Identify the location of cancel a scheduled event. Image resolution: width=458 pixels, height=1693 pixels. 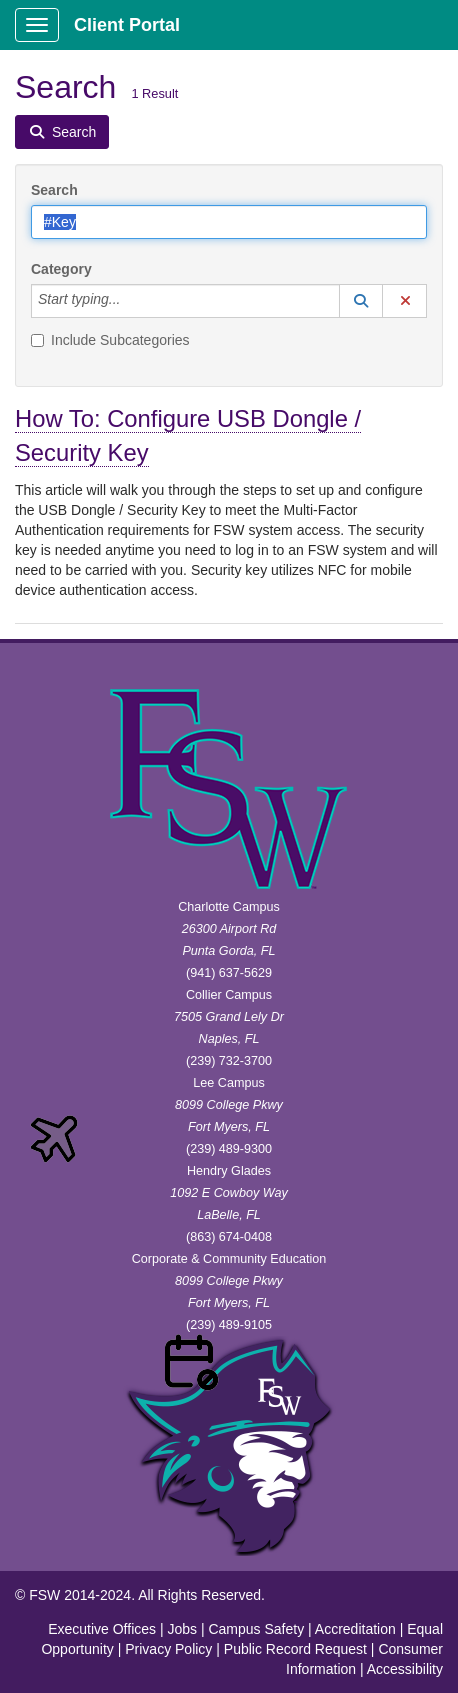
(189, 1361).